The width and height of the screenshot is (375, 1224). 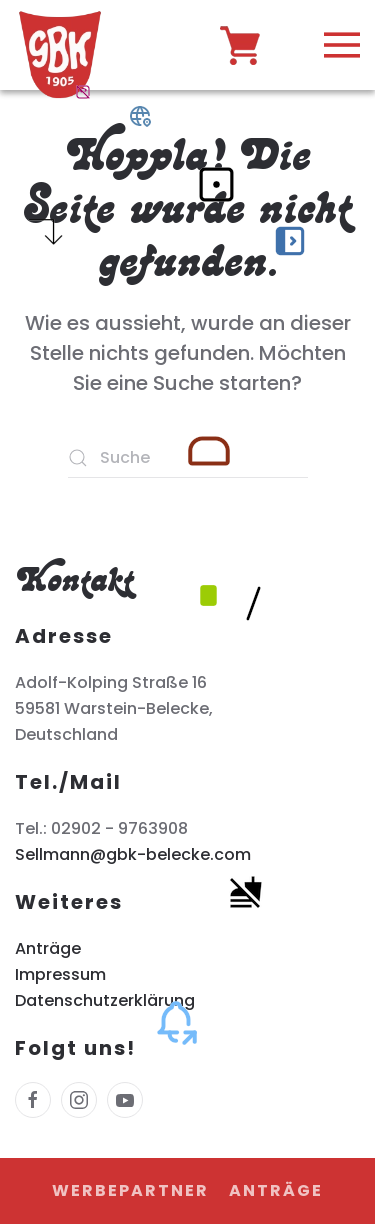 What do you see at coordinates (176, 1022) in the screenshot?
I see `share notification settings` at bounding box center [176, 1022].